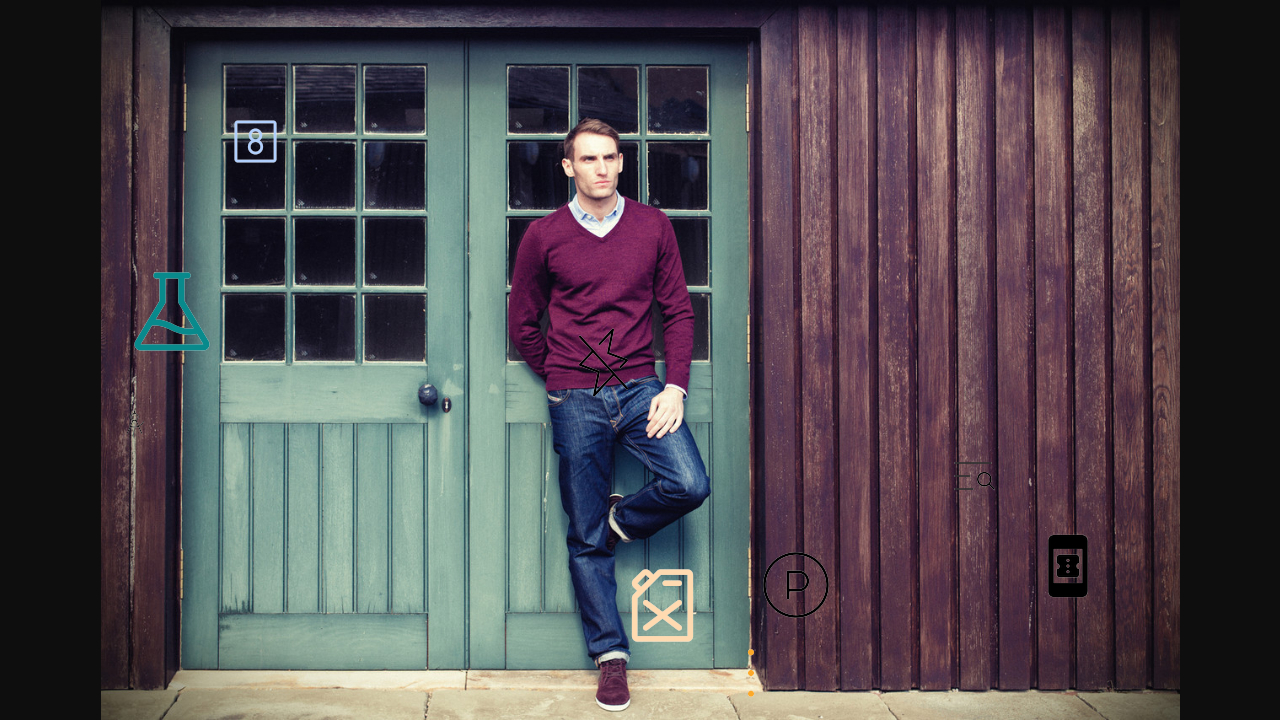 The height and width of the screenshot is (720, 1280). What do you see at coordinates (796, 585) in the screenshot?
I see `parking availability or location indicator` at bounding box center [796, 585].